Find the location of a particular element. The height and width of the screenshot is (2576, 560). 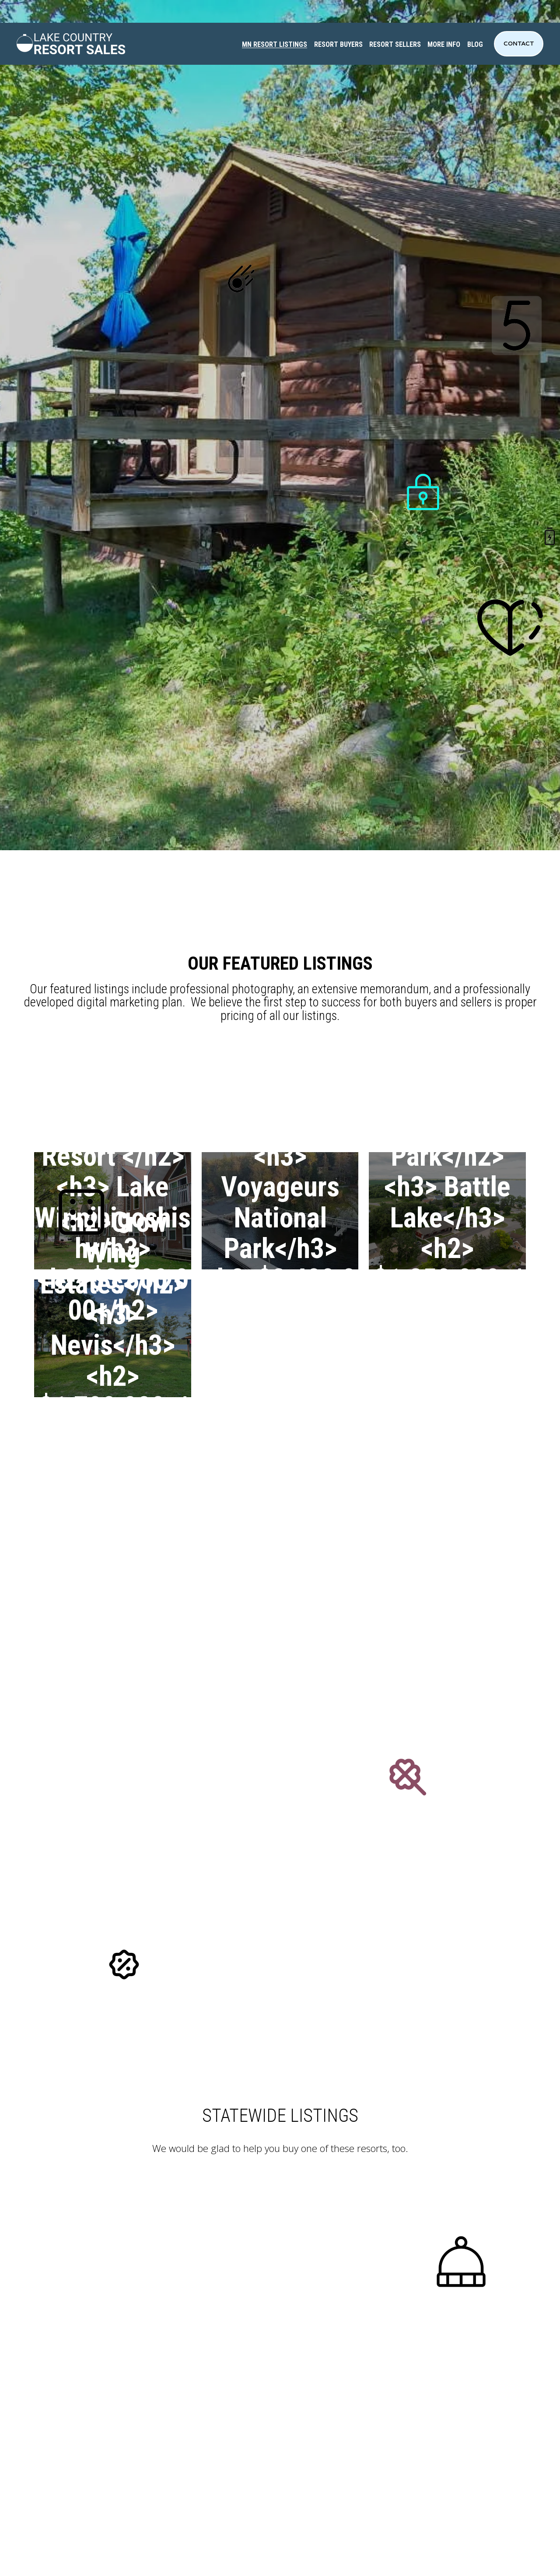

indicates device is currently charging is located at coordinates (550, 536).